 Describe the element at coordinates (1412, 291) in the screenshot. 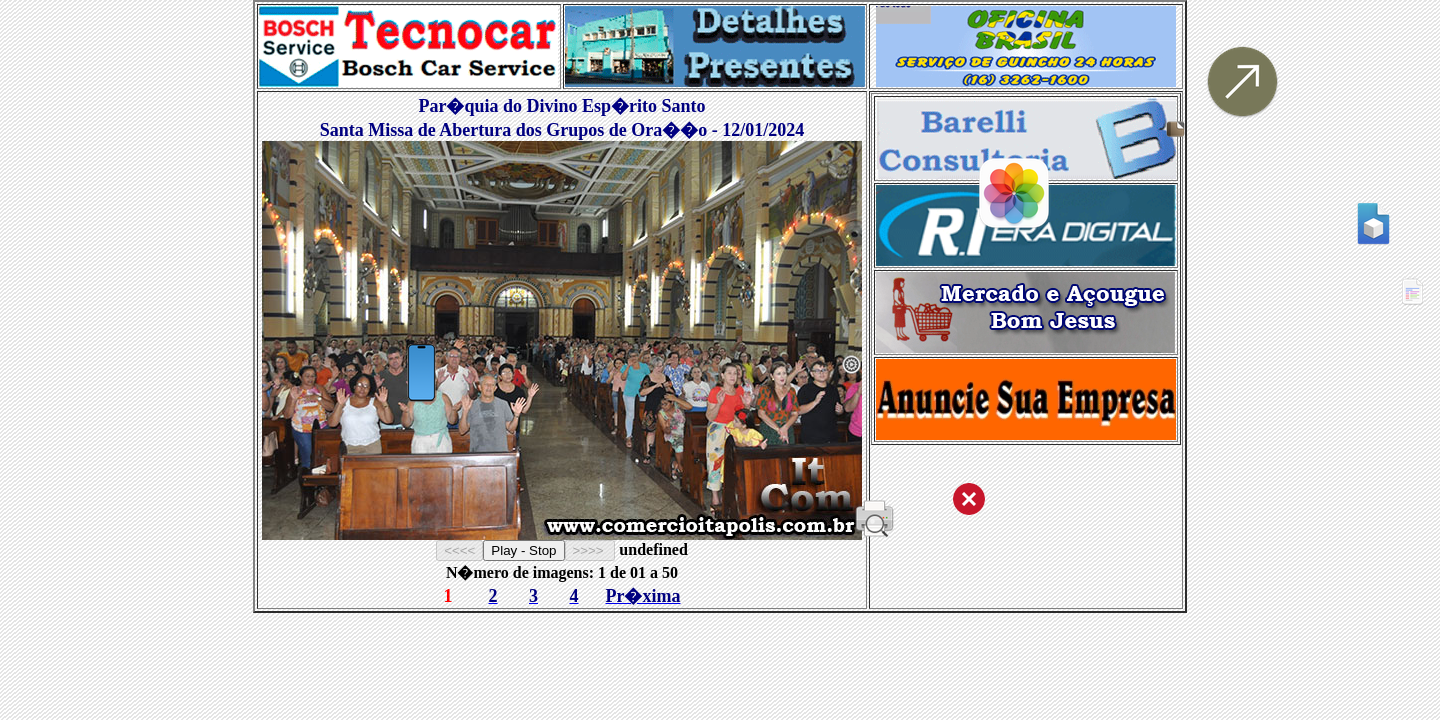

I see `a script or code file` at that location.